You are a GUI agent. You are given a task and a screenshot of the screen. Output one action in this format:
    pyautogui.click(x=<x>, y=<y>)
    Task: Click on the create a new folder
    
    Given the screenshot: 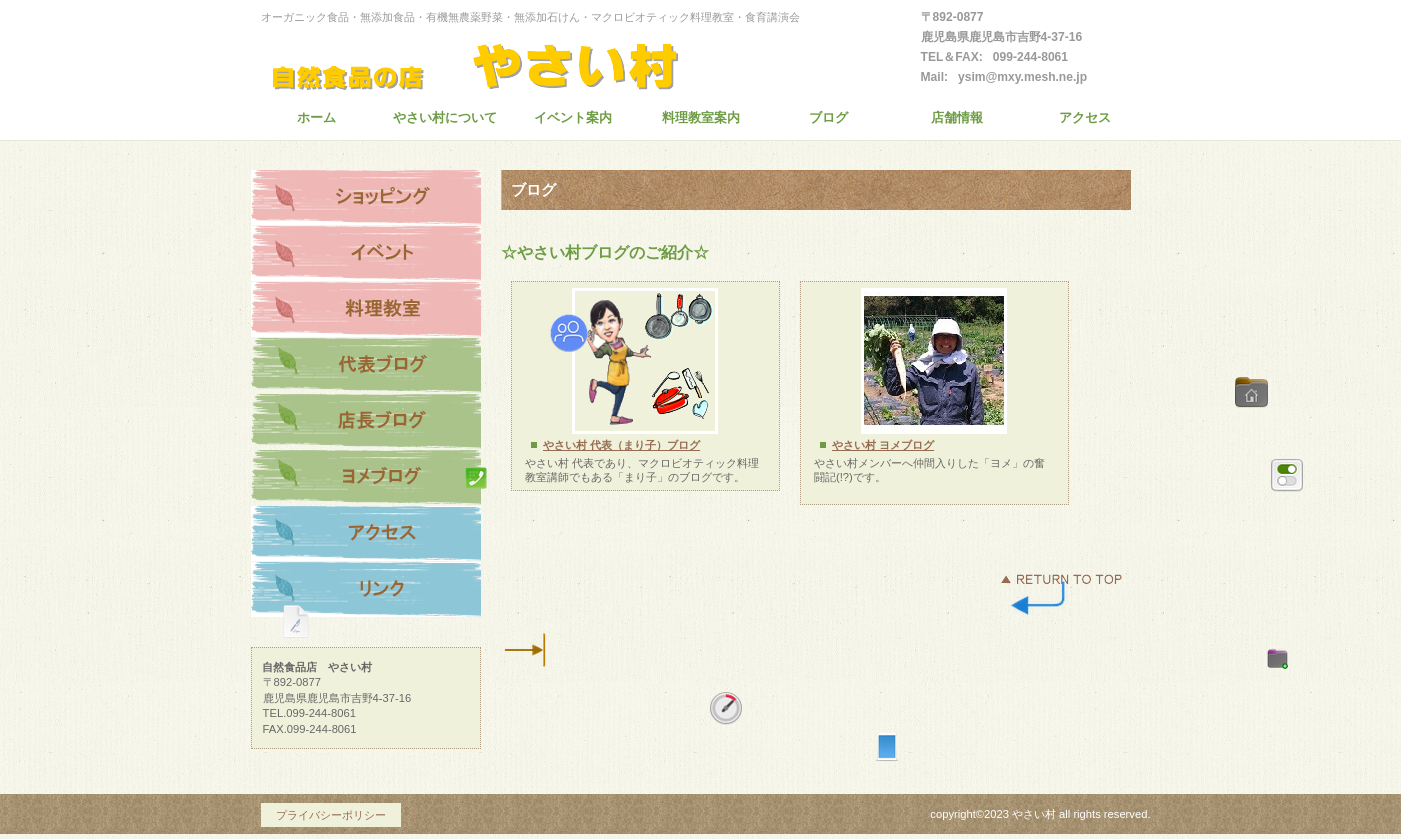 What is the action you would take?
    pyautogui.click(x=1277, y=658)
    